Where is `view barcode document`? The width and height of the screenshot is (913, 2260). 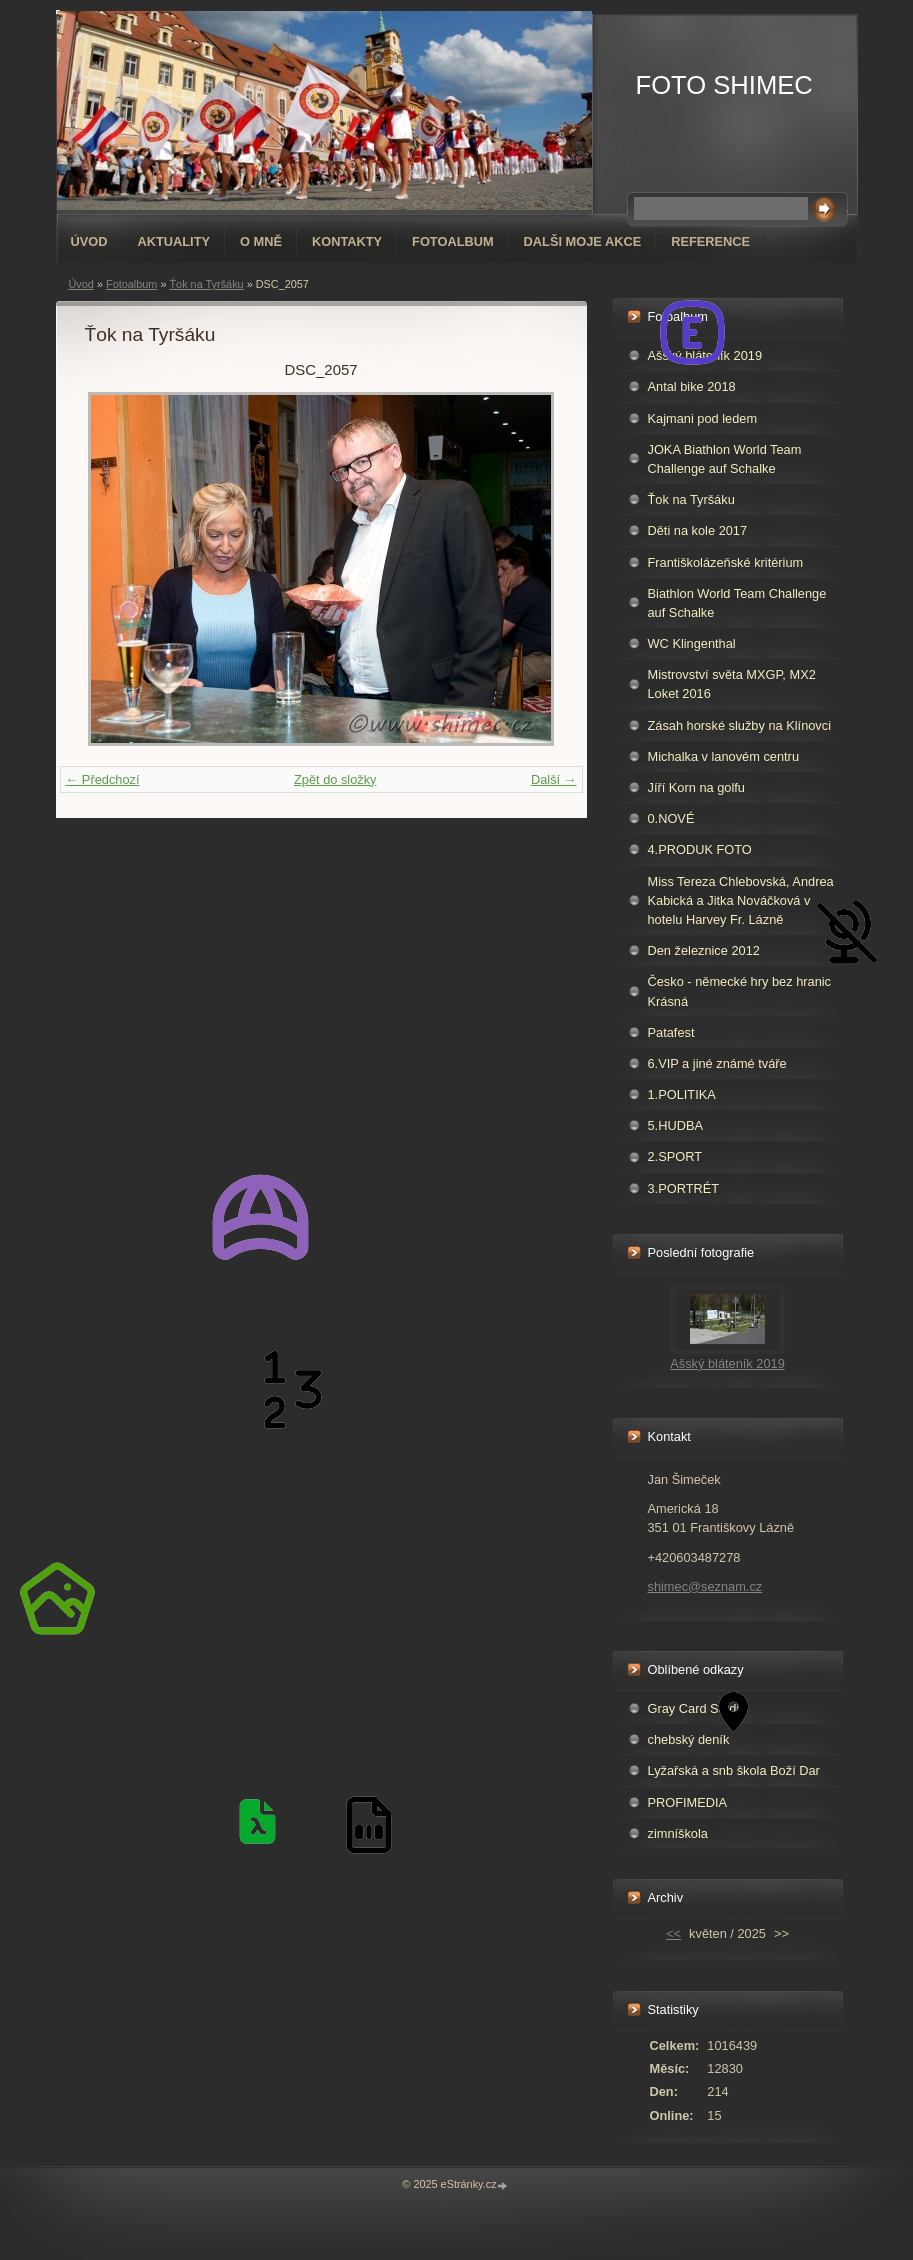
view barcode document is located at coordinates (369, 1825).